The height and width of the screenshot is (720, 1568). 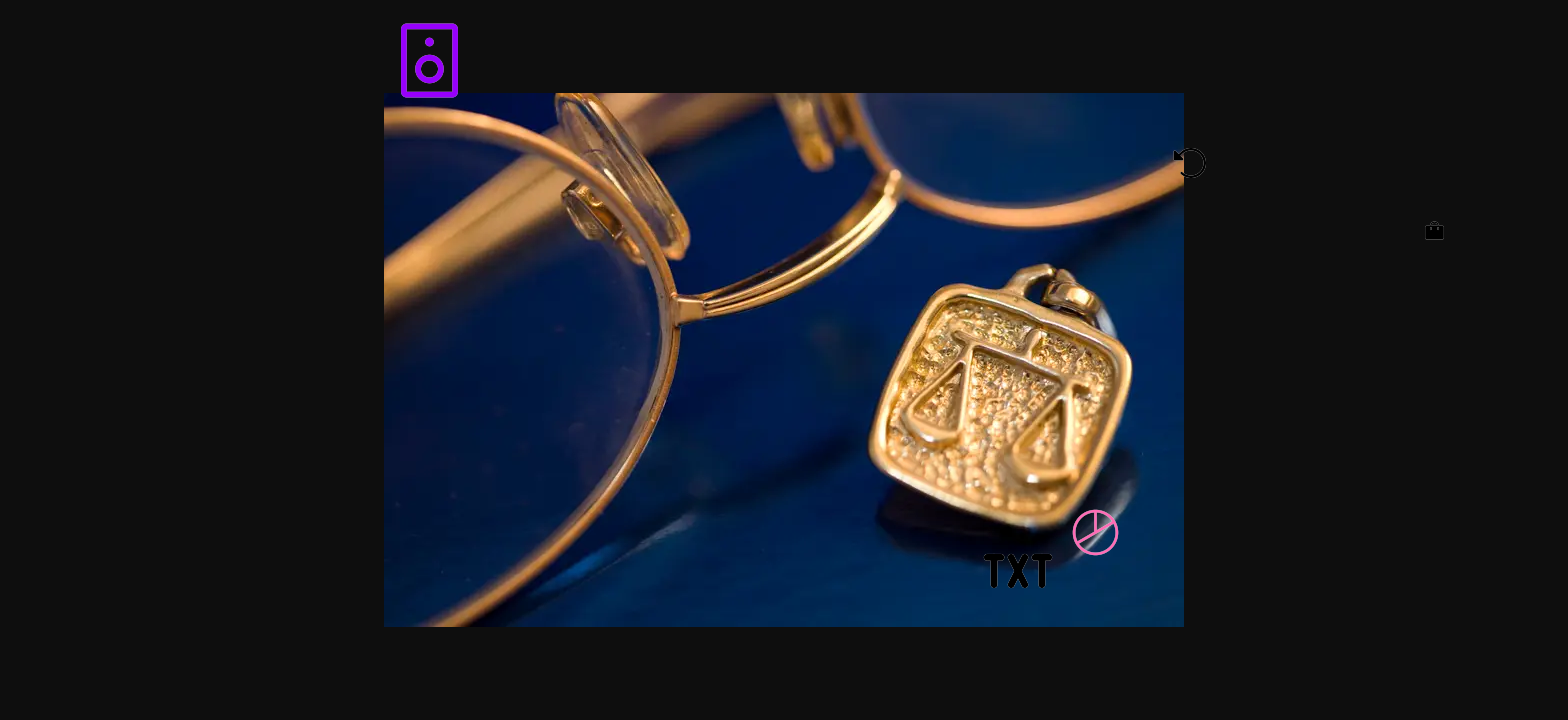 What do you see at coordinates (1018, 571) in the screenshot?
I see `indicates a plain text file format` at bounding box center [1018, 571].